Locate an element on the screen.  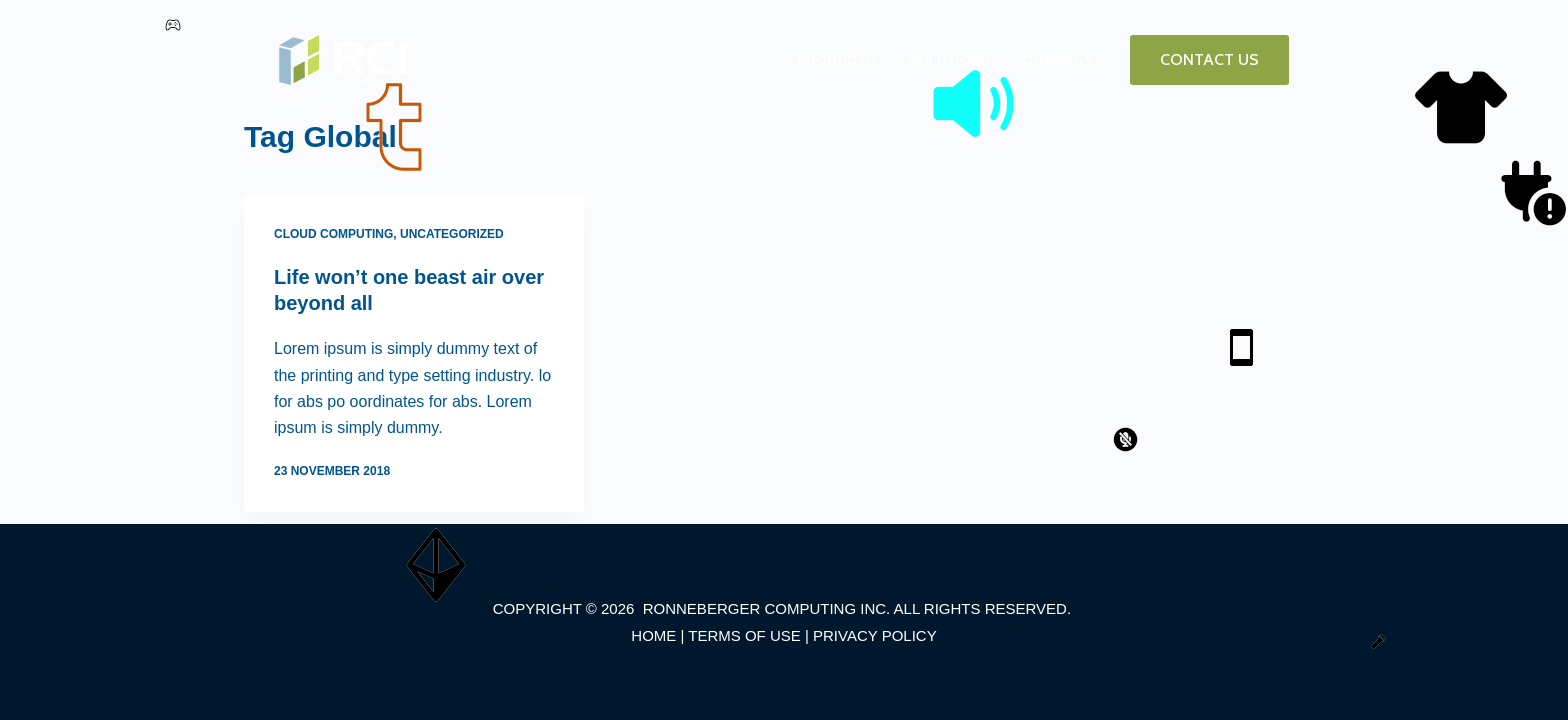
indicates a power connection error or issue is located at coordinates (1530, 193).